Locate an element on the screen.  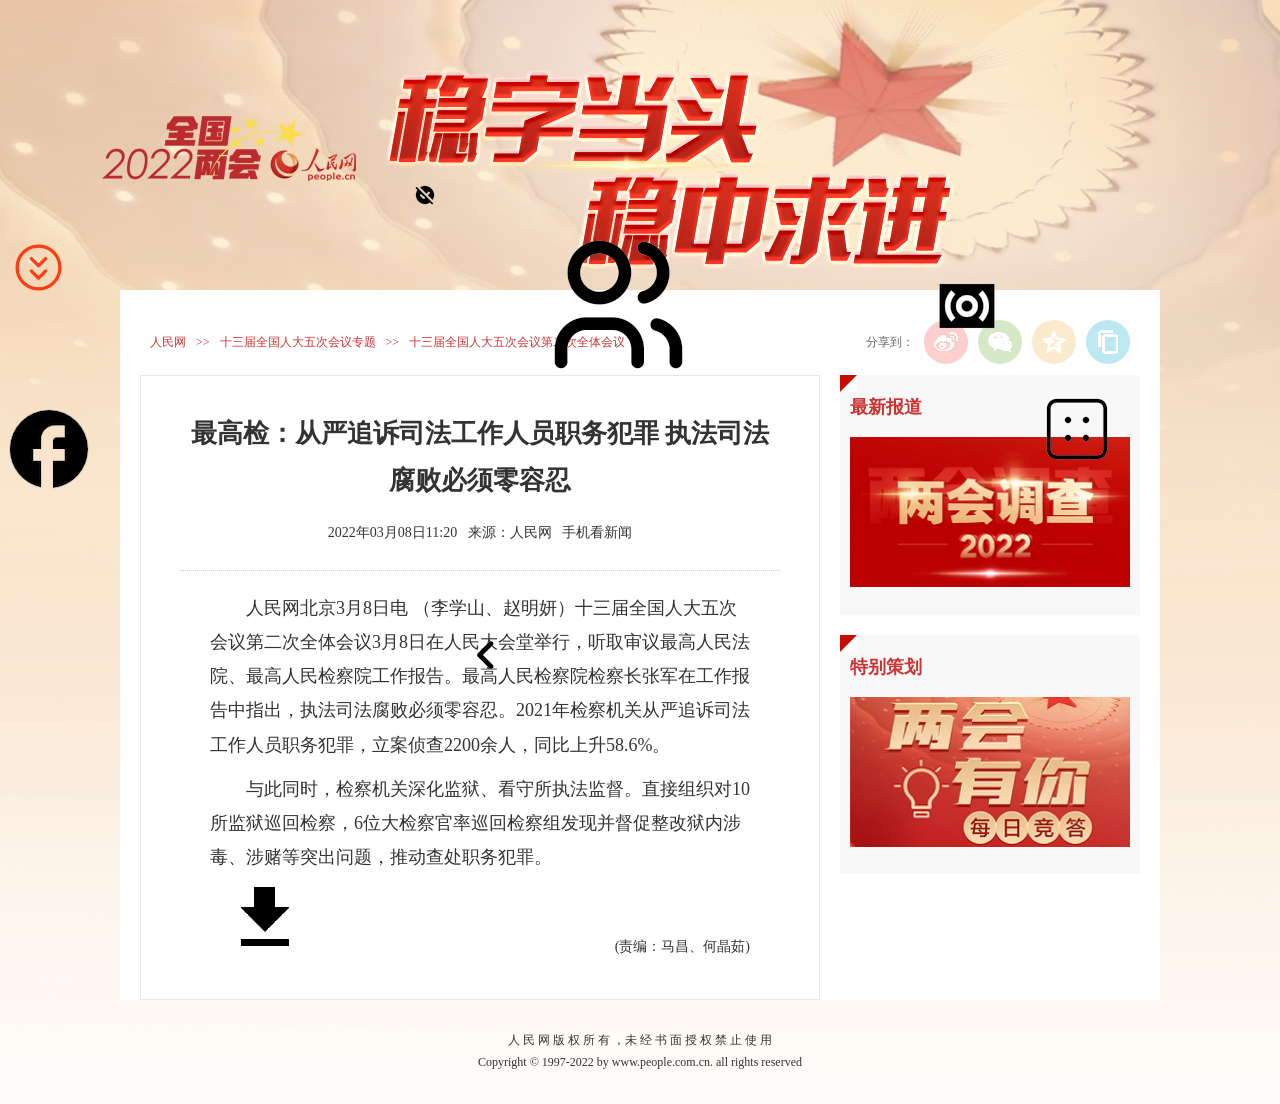
download a file or document is located at coordinates (265, 918).